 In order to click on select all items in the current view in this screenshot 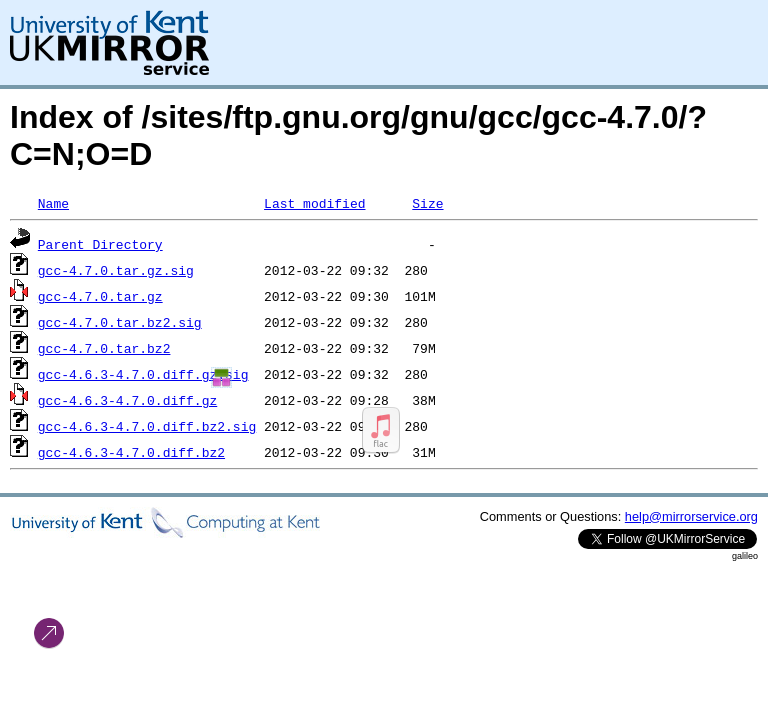, I will do `click(221, 377)`.